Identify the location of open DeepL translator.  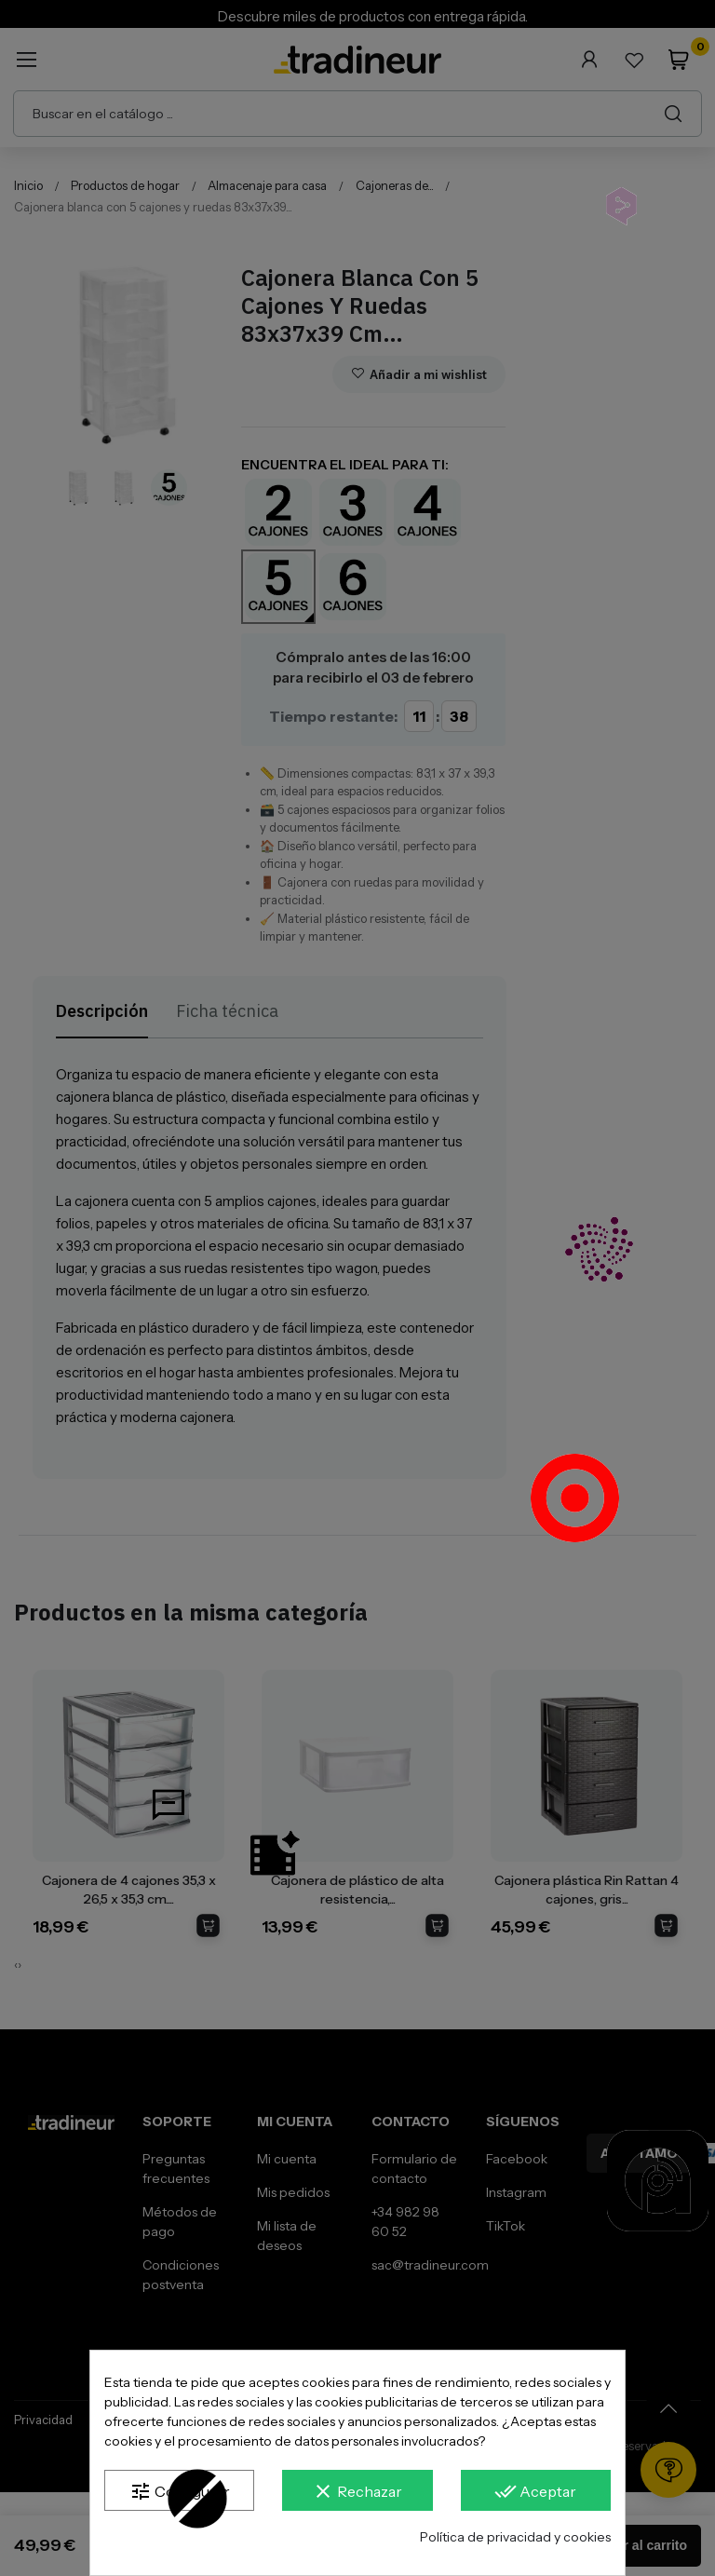
(621, 206).